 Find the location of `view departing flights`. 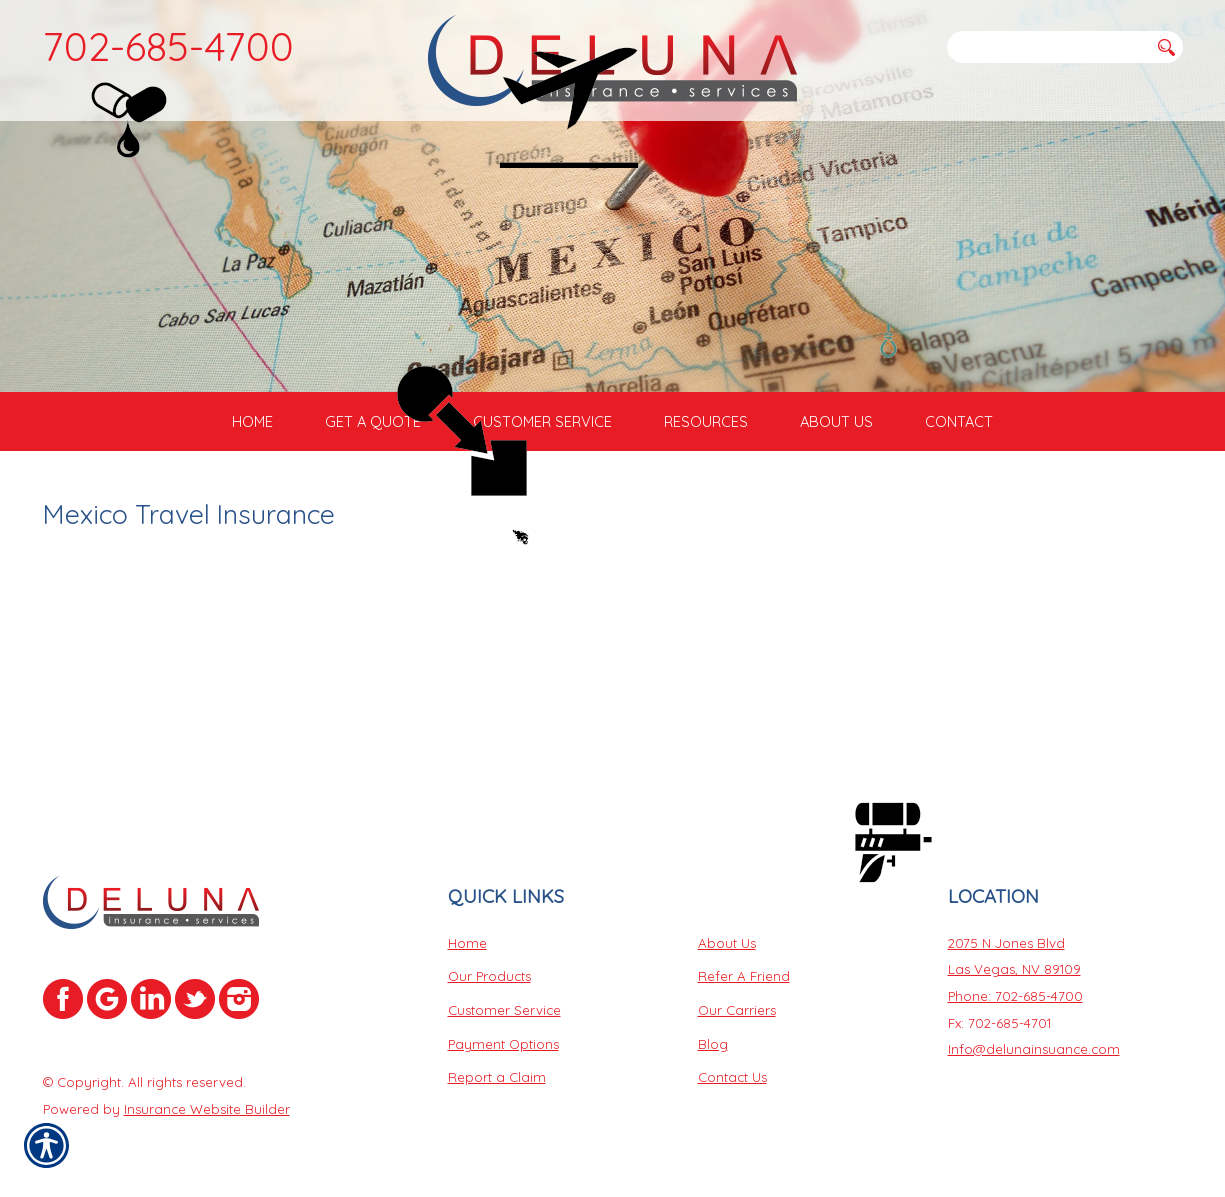

view departing flights is located at coordinates (569, 106).